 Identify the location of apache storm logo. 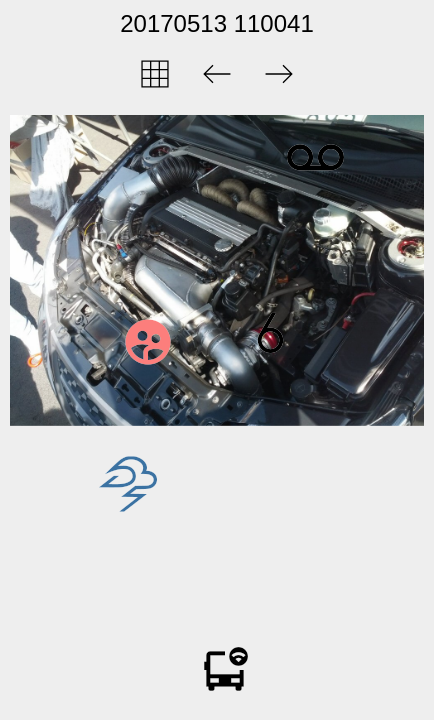
(128, 484).